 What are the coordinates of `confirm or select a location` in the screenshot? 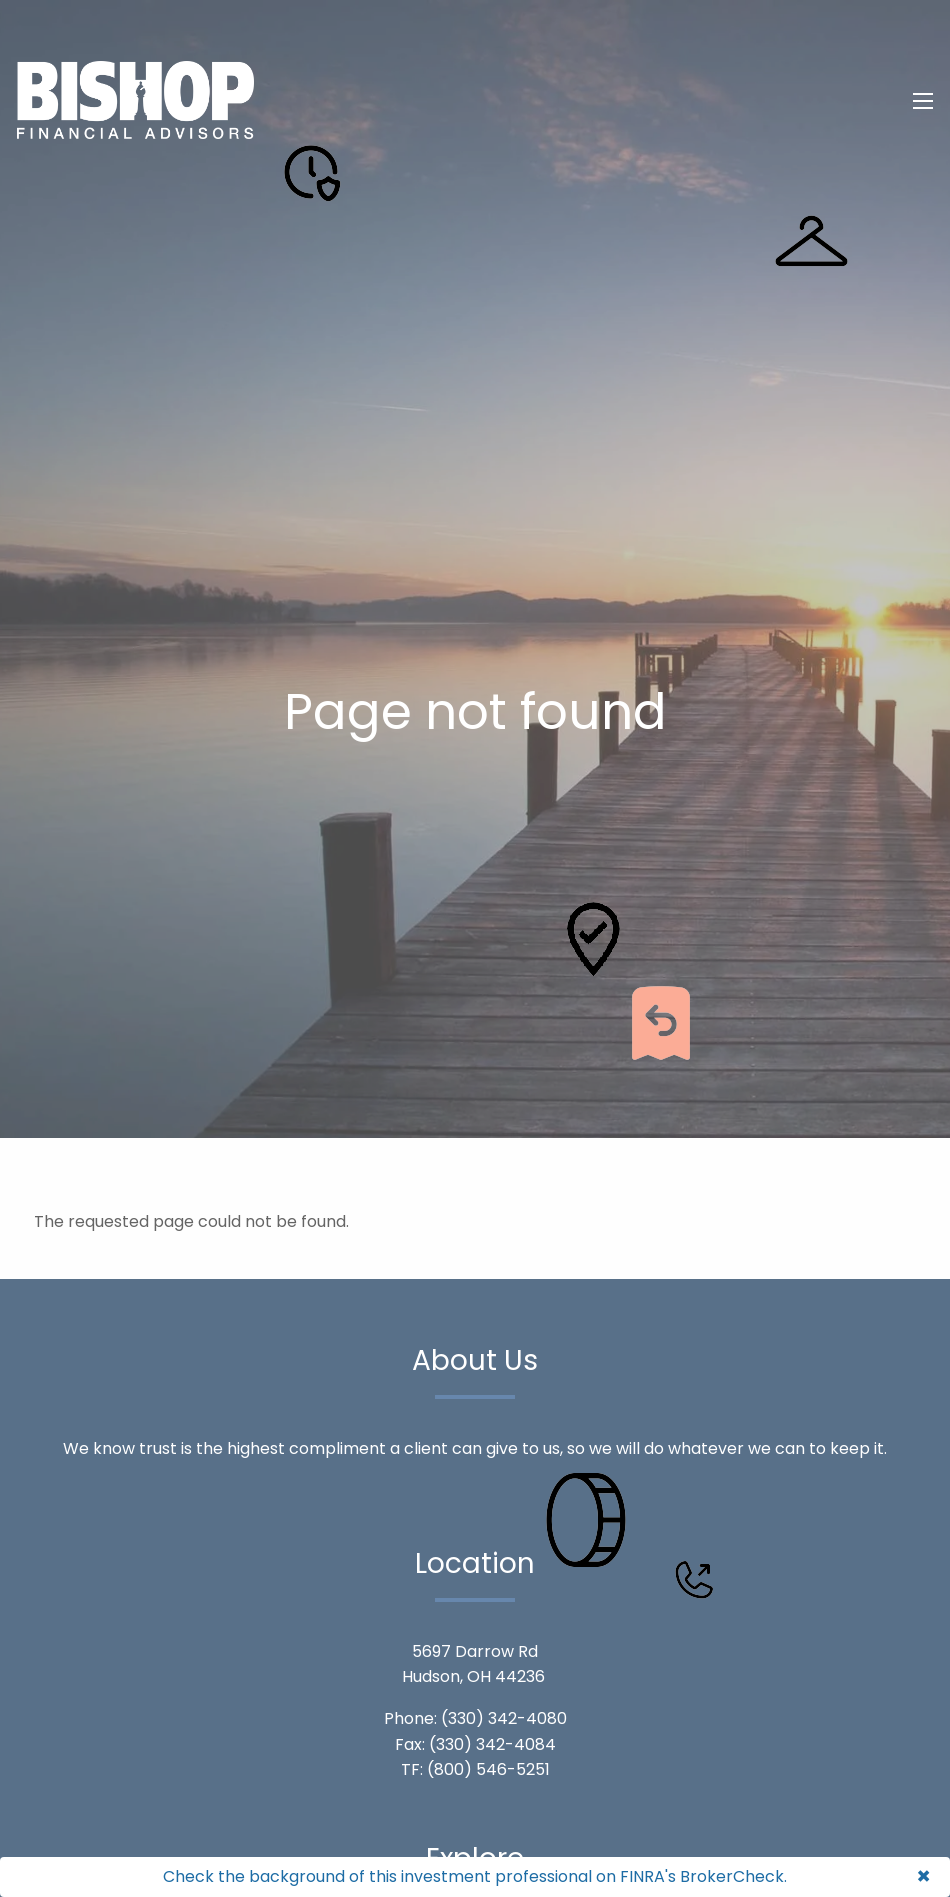 It's located at (593, 938).